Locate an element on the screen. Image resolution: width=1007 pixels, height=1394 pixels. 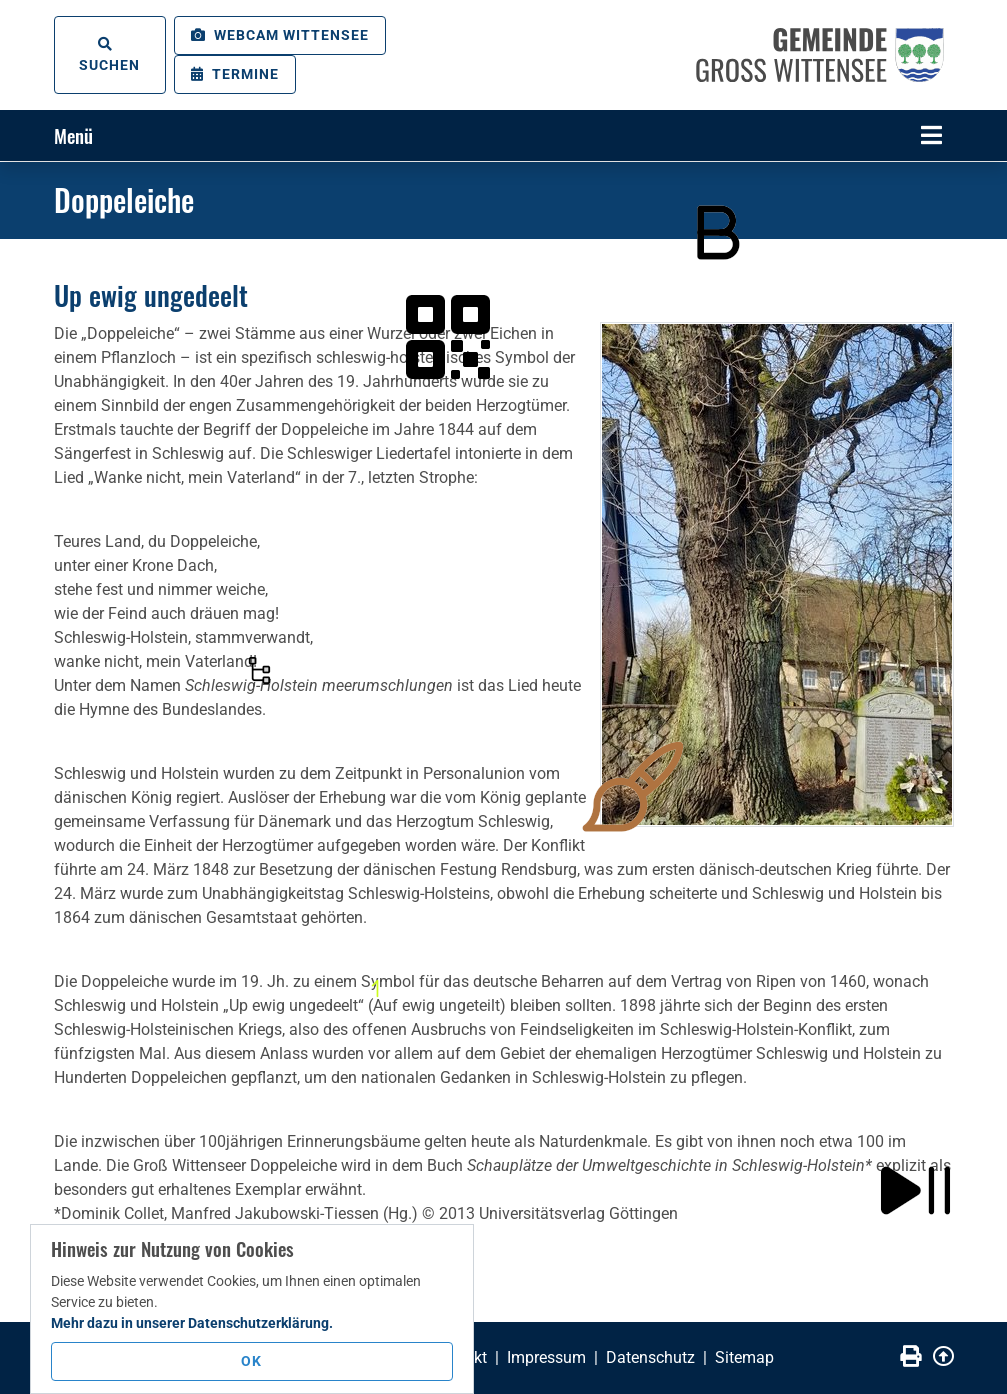
scan or generate a QR code is located at coordinates (448, 337).